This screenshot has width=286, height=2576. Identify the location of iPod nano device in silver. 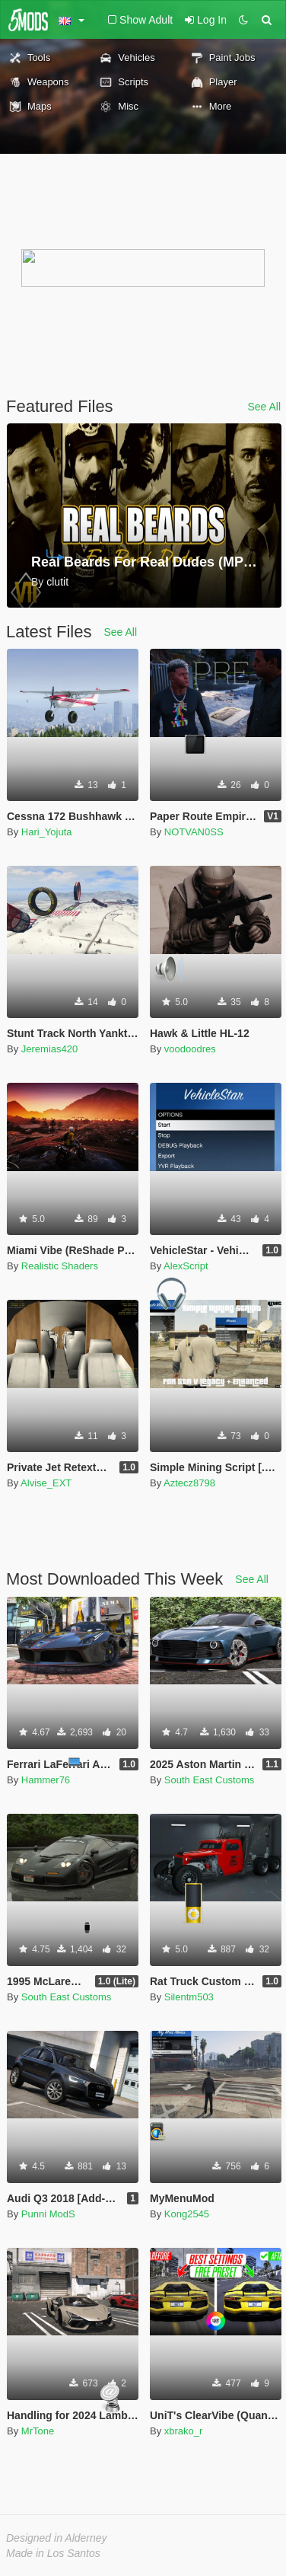
(195, 744).